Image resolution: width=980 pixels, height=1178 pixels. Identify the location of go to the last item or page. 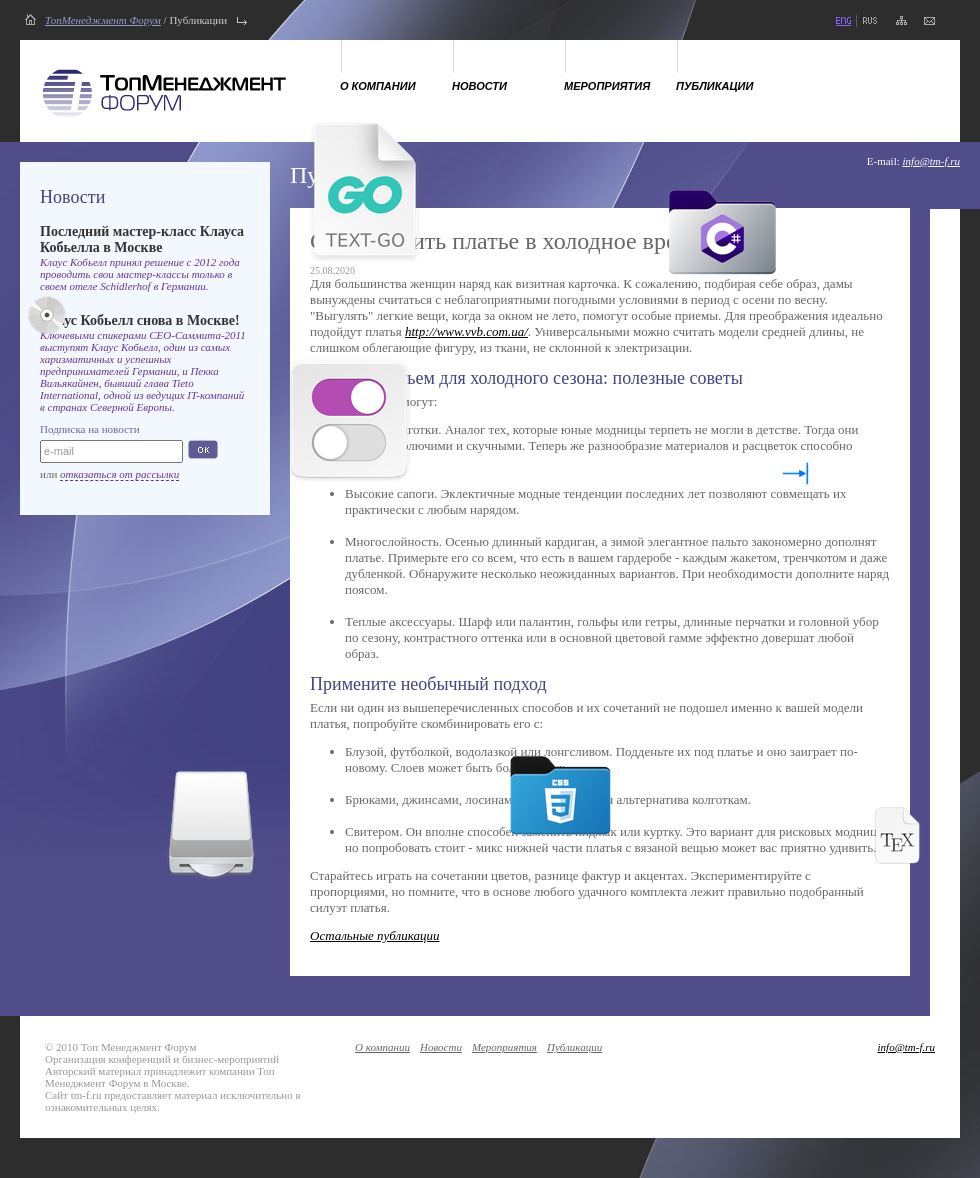
(795, 473).